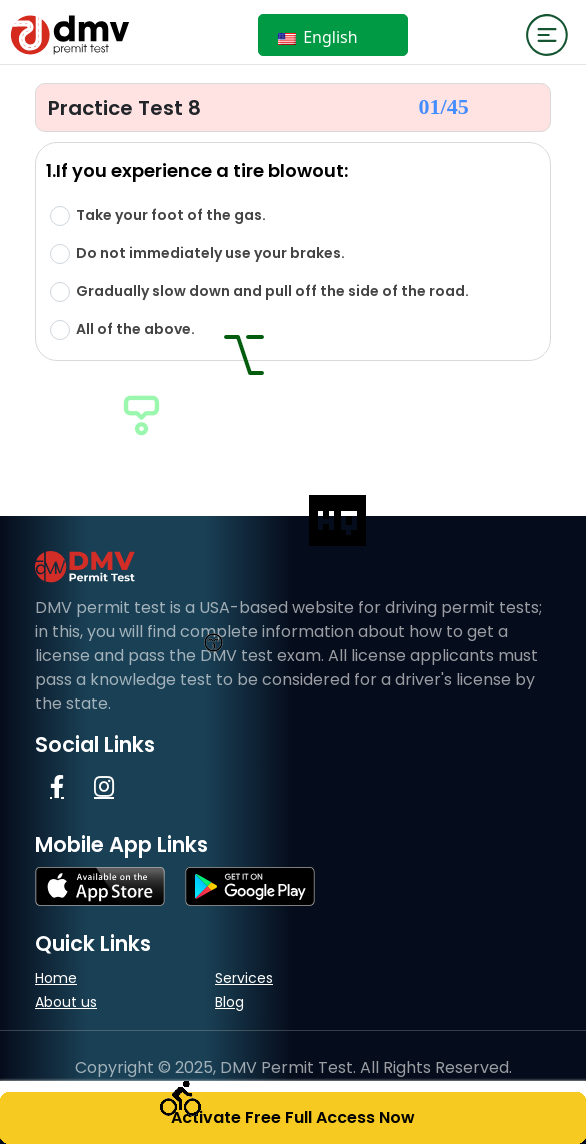 The height and width of the screenshot is (1144, 586). I want to click on view tooltip or help information, so click(141, 415).